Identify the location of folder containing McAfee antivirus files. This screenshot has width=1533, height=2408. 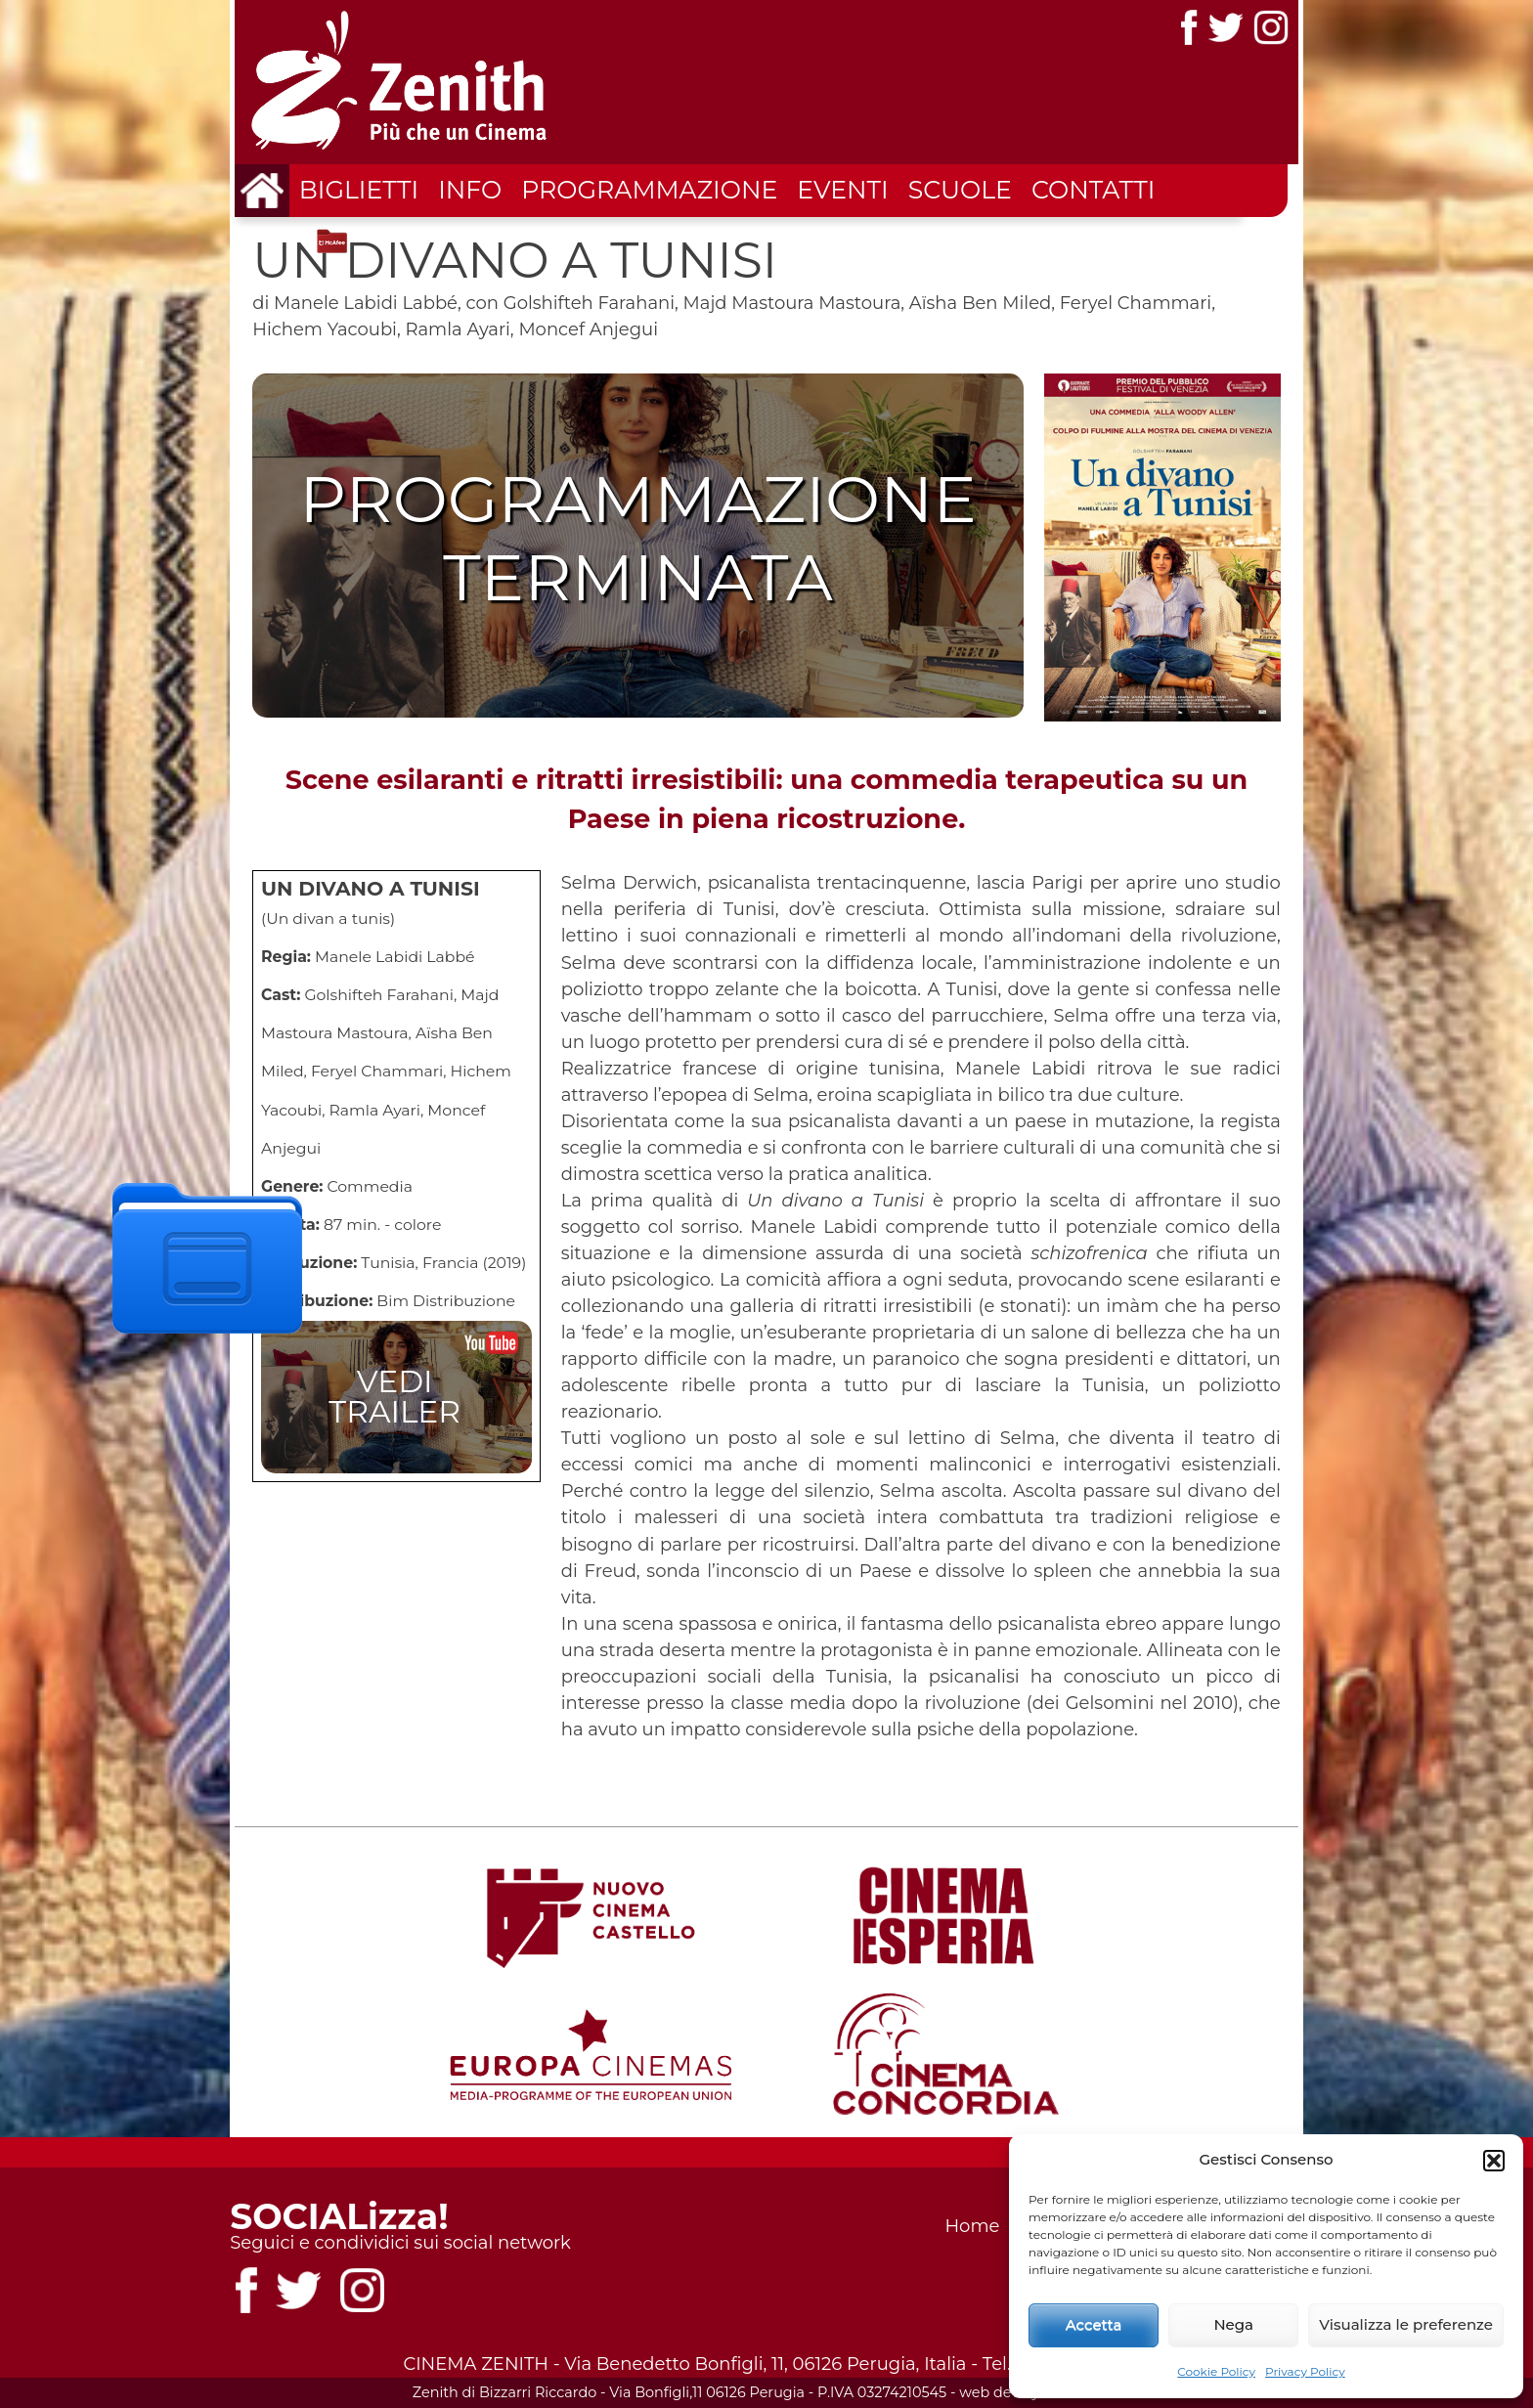
(331, 241).